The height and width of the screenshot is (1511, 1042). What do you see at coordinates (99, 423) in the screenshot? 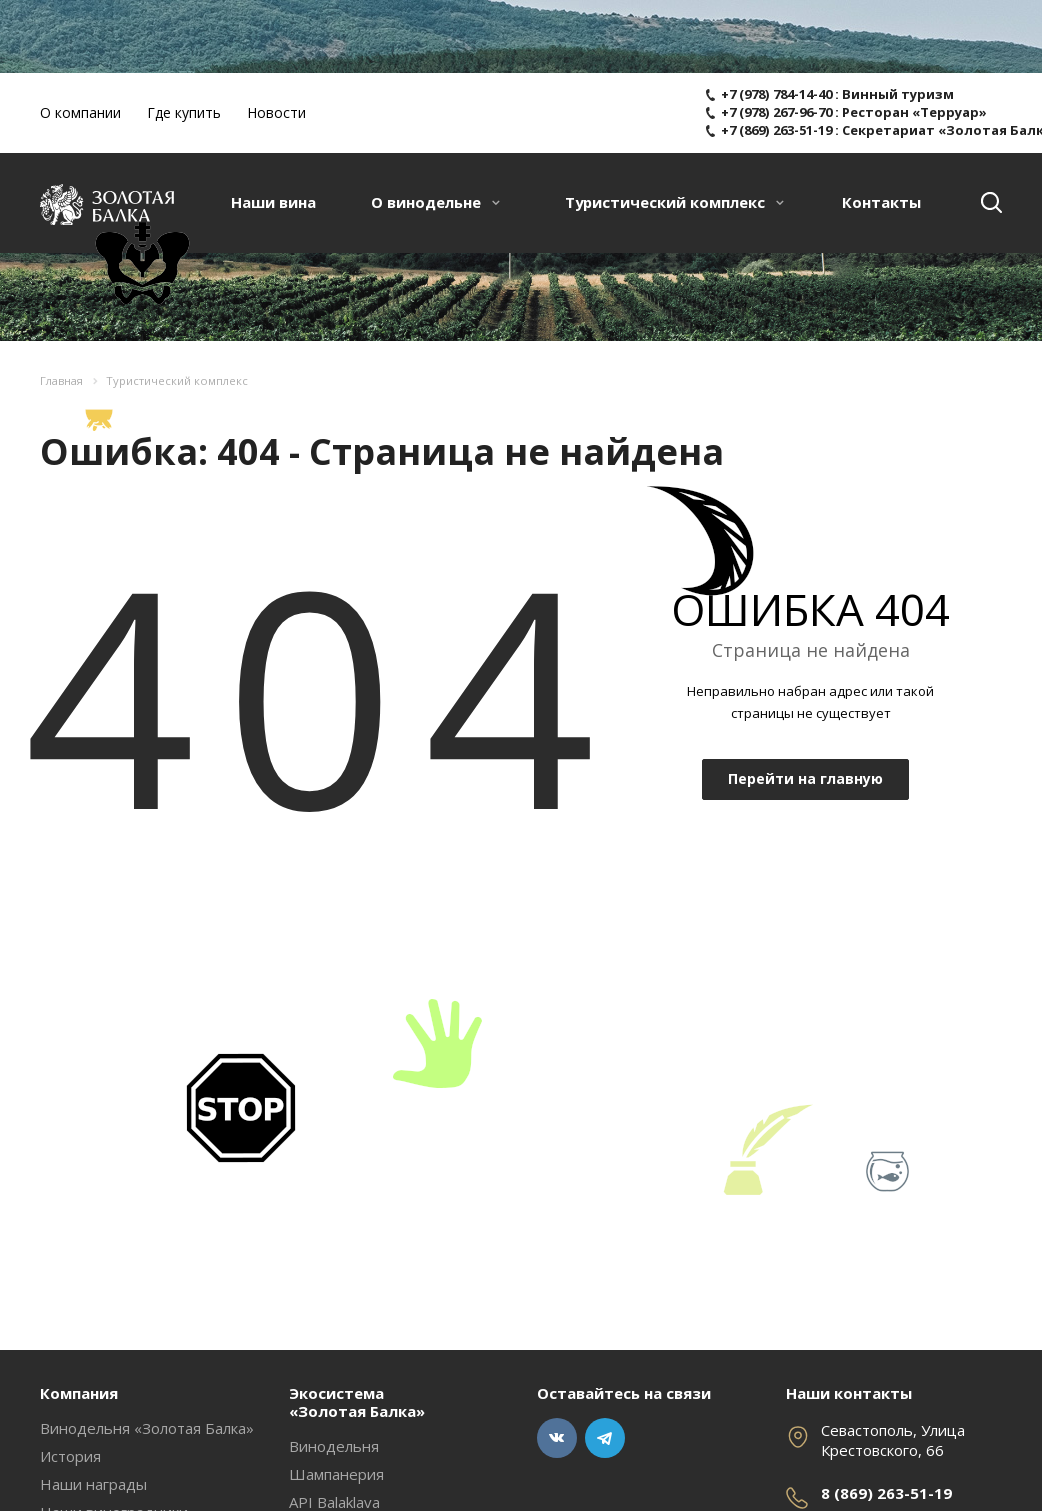
I see `indicates dairy or milk-related content` at bounding box center [99, 423].